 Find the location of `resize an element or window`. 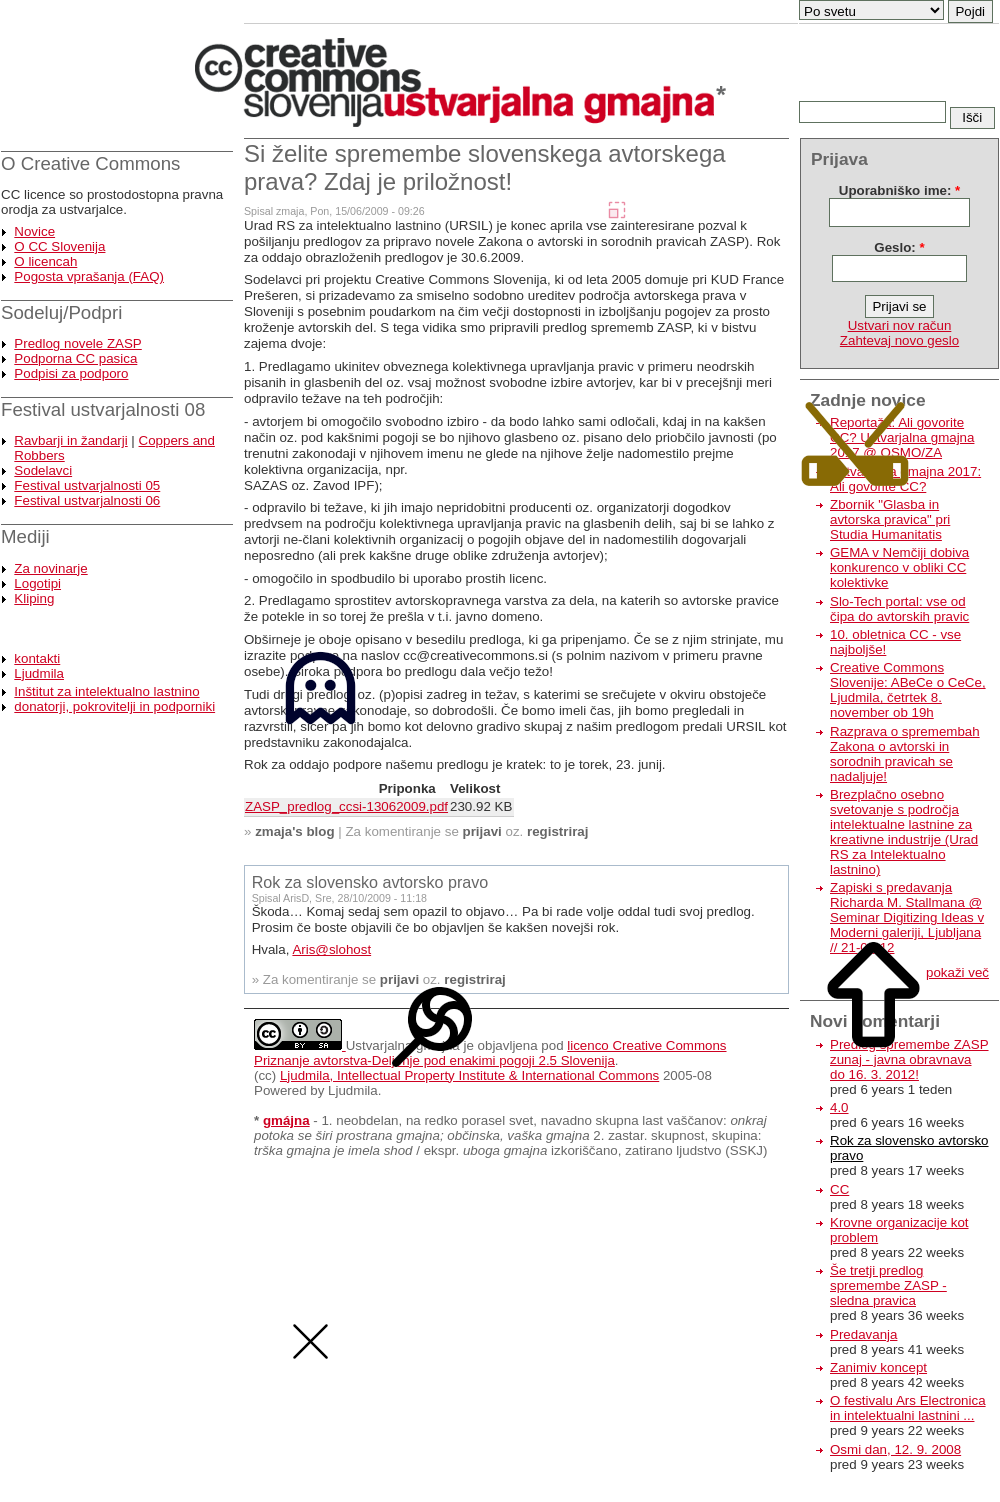

resize an element or window is located at coordinates (617, 210).